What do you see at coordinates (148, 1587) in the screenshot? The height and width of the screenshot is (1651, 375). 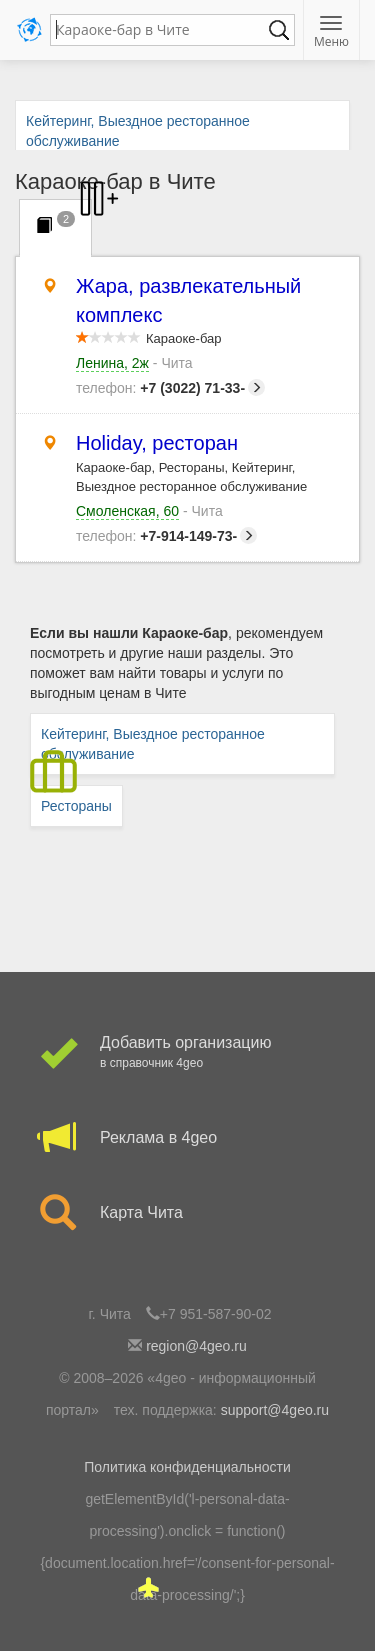 I see `enable airplane mode` at bounding box center [148, 1587].